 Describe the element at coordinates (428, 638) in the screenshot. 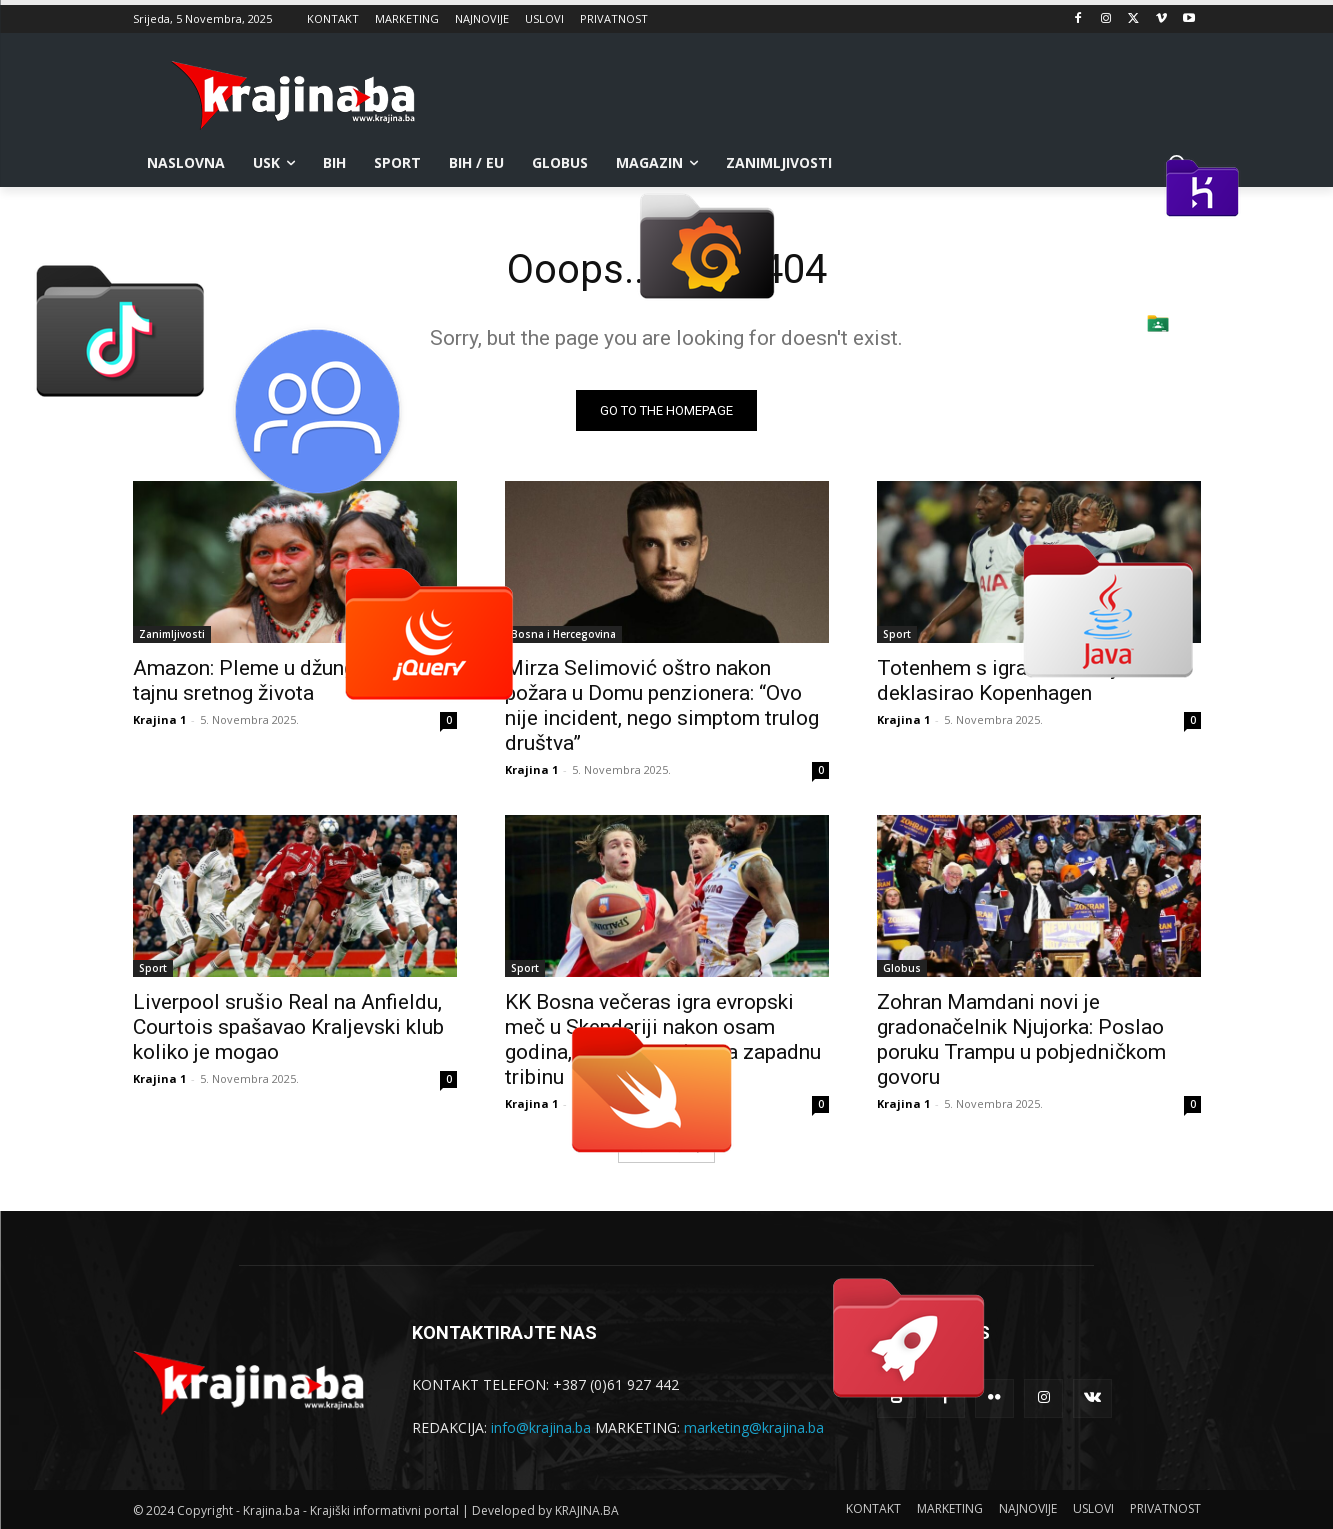

I see `folder containing jQuery library files` at that location.